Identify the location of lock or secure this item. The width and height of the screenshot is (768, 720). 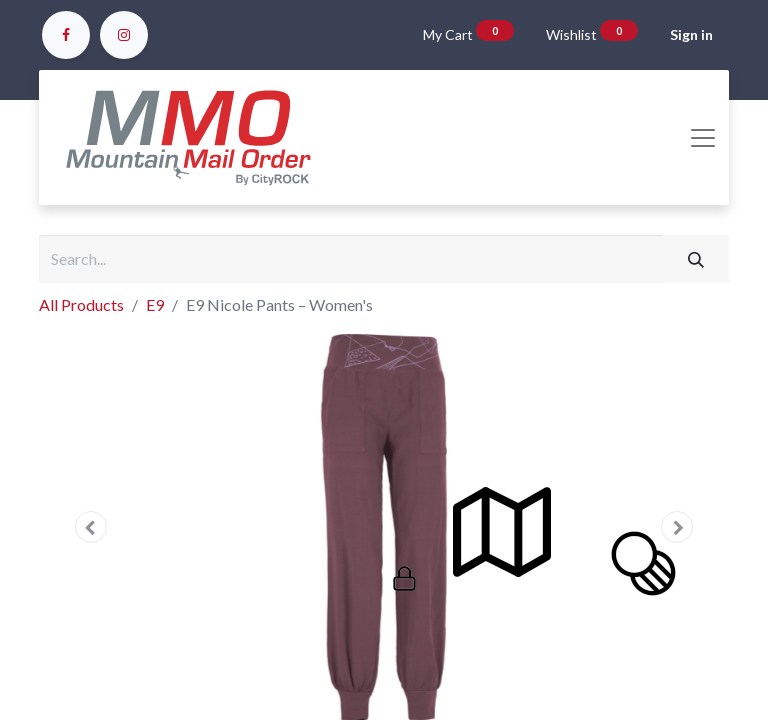
(404, 578).